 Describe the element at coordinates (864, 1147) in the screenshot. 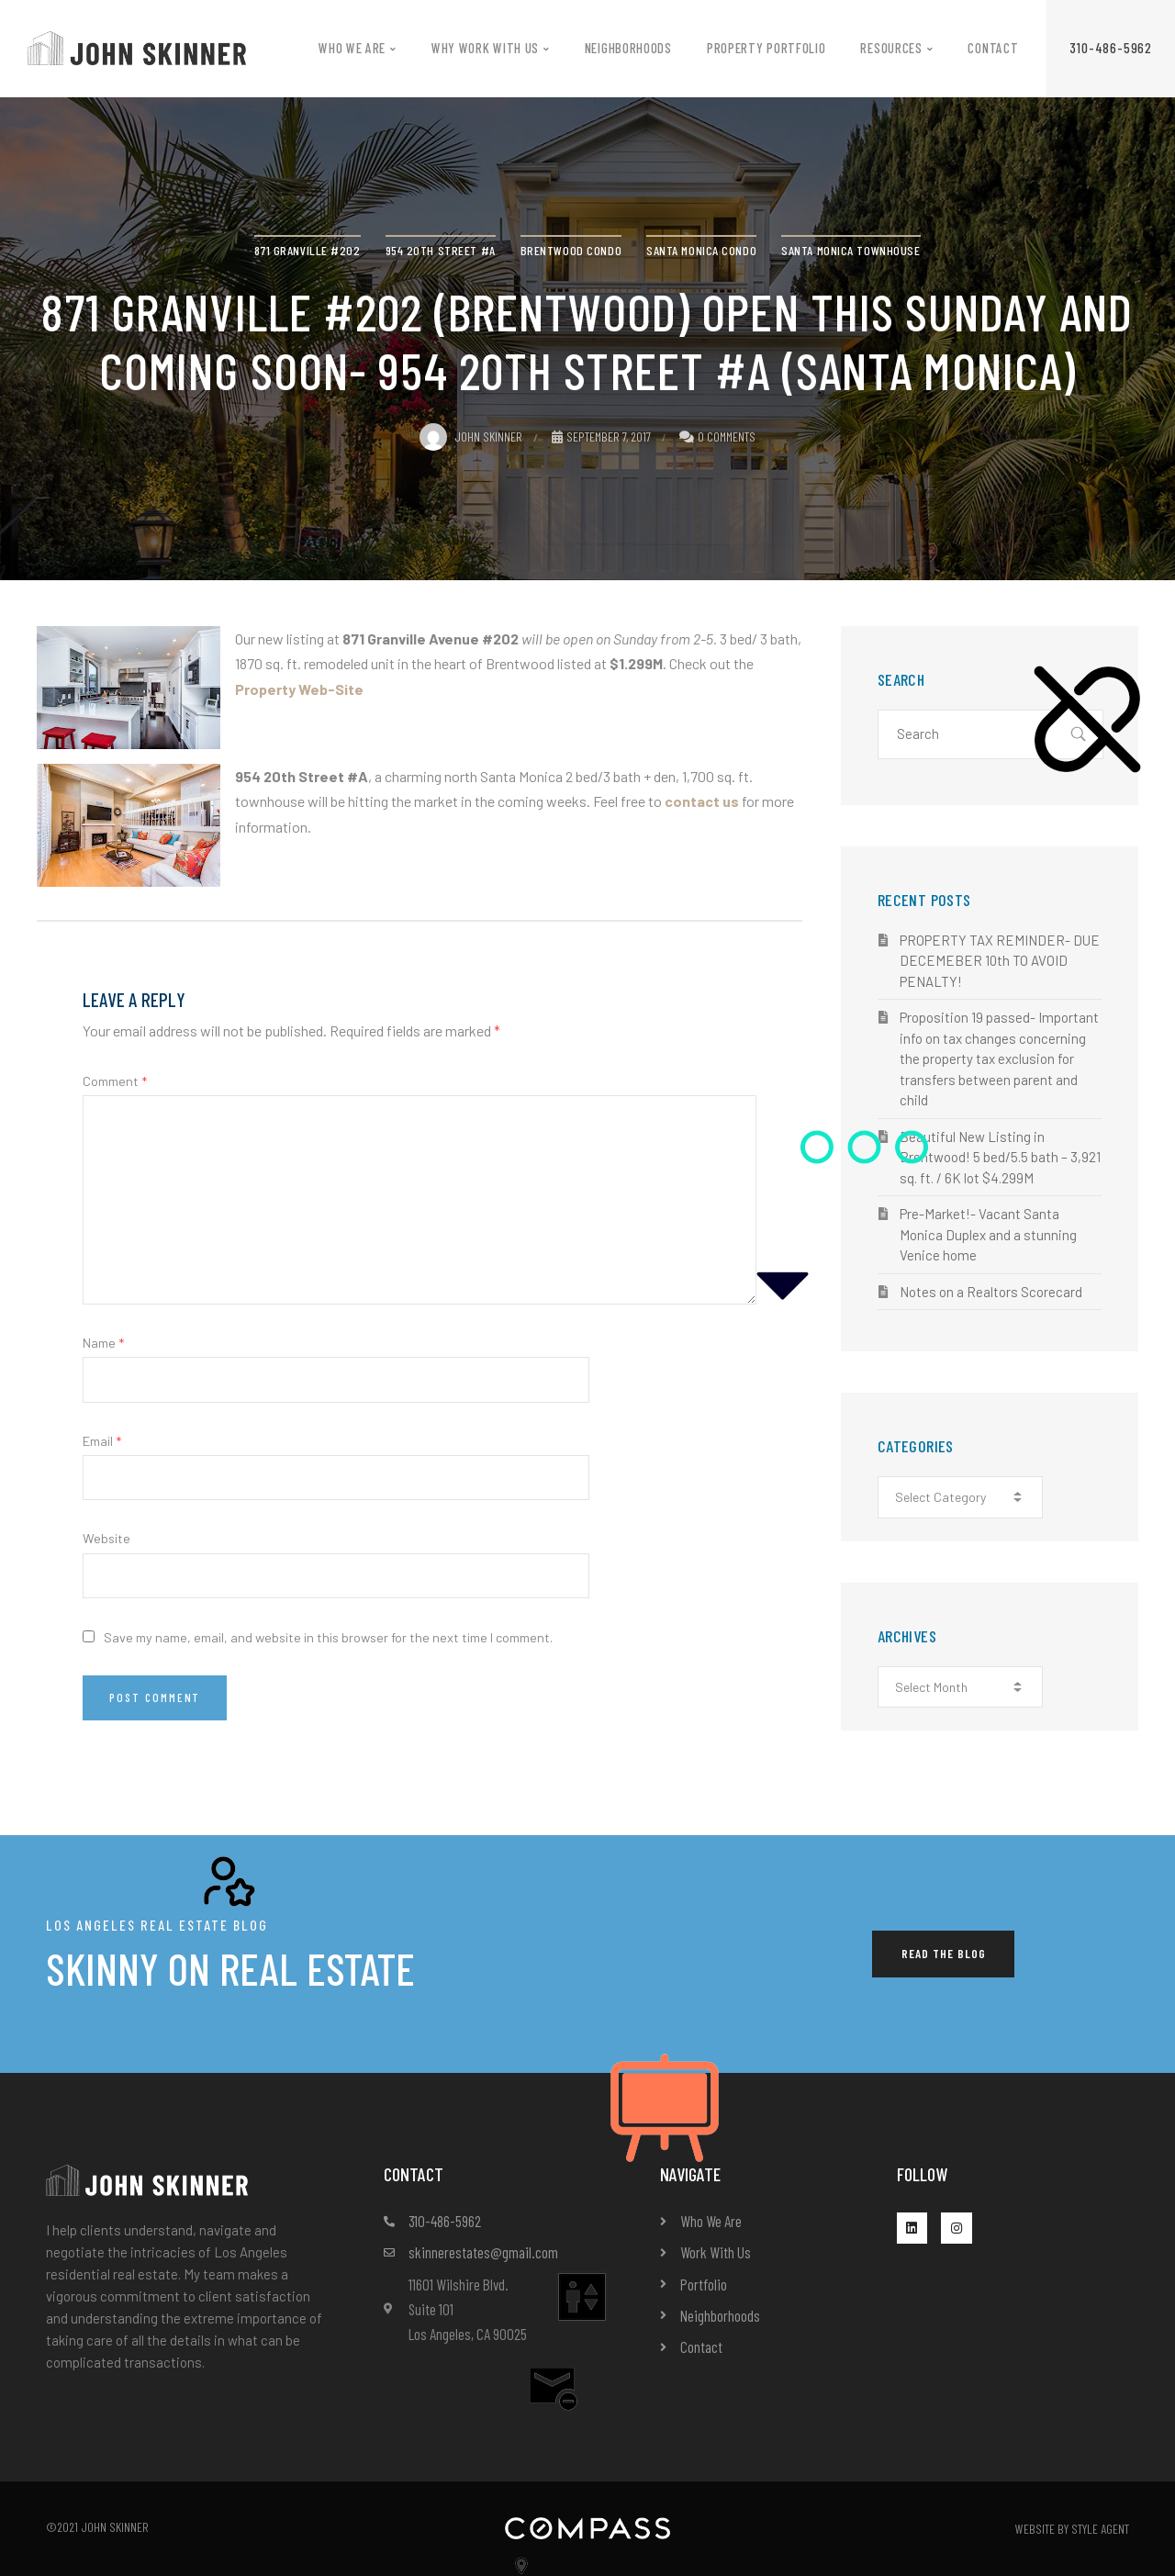

I see `open more options menu` at that location.